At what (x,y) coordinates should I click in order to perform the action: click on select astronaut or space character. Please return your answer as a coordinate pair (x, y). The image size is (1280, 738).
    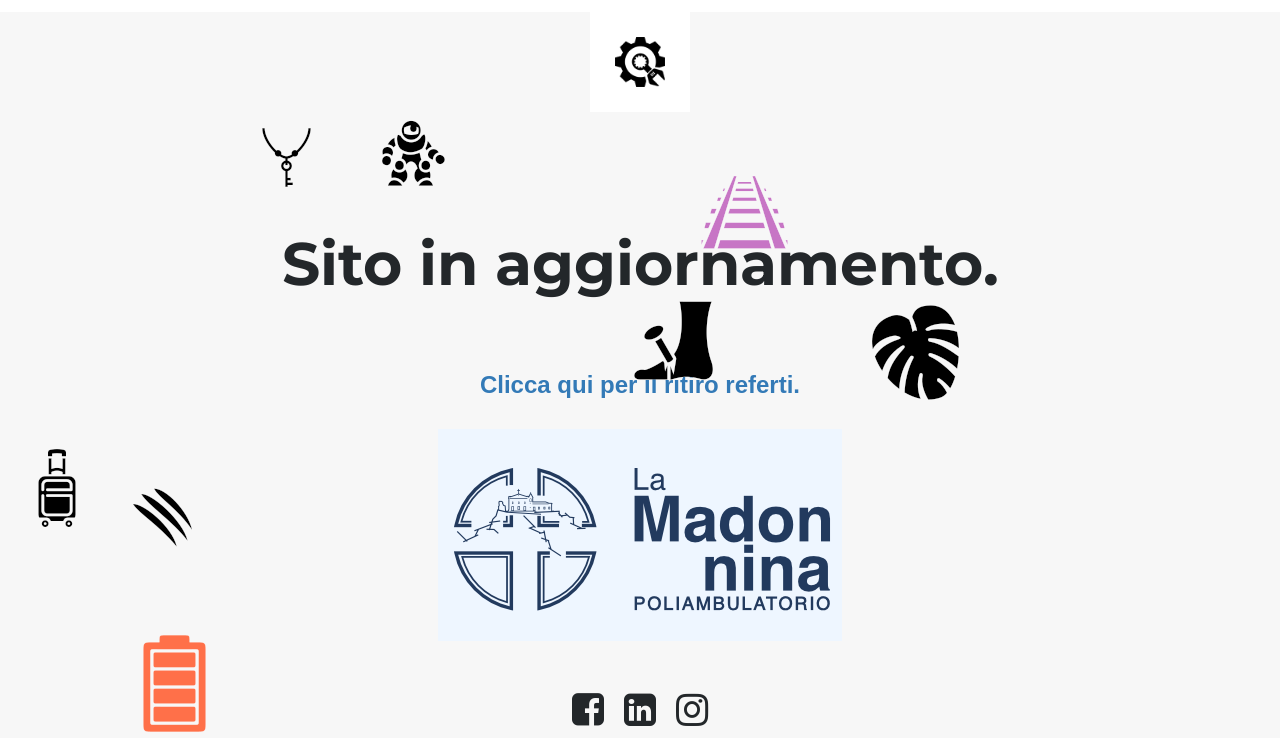
    Looking at the image, I should click on (412, 153).